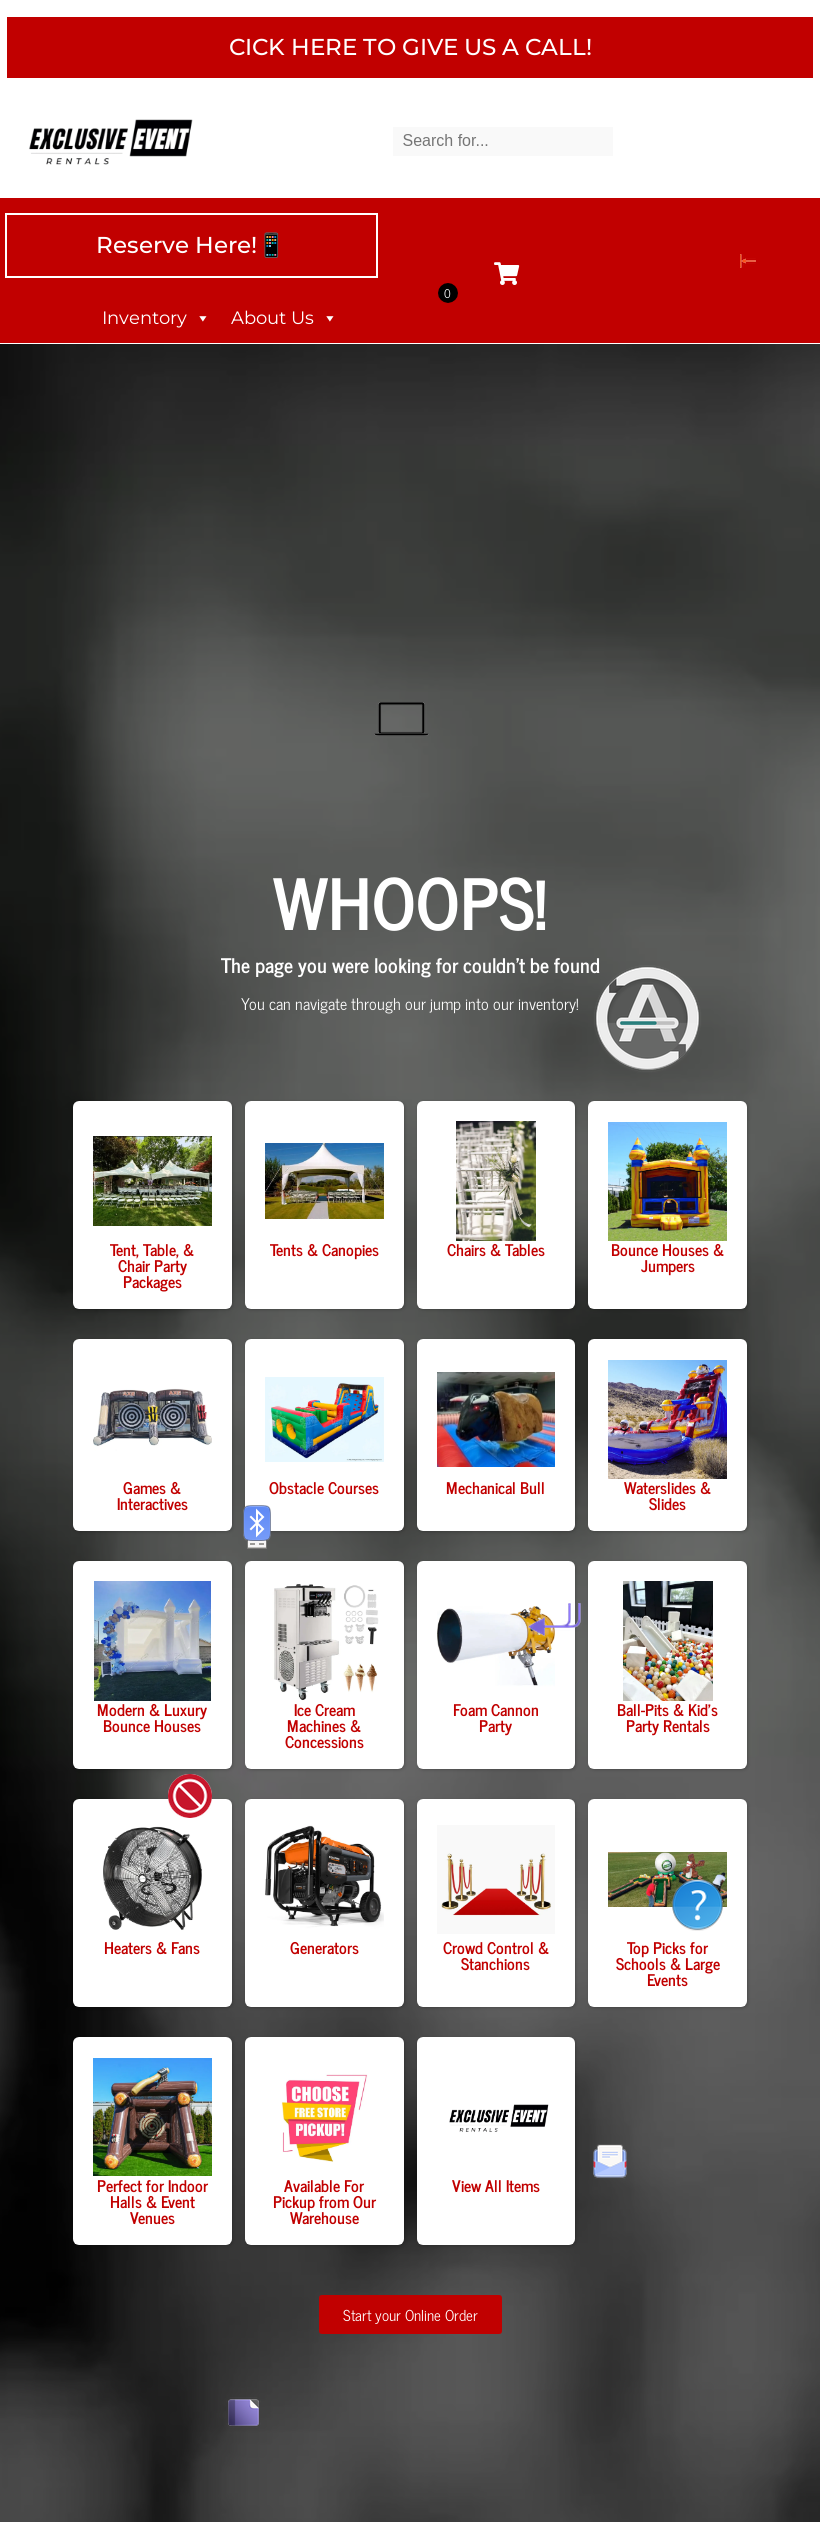  What do you see at coordinates (190, 1796) in the screenshot?
I see `delete selected item` at bounding box center [190, 1796].